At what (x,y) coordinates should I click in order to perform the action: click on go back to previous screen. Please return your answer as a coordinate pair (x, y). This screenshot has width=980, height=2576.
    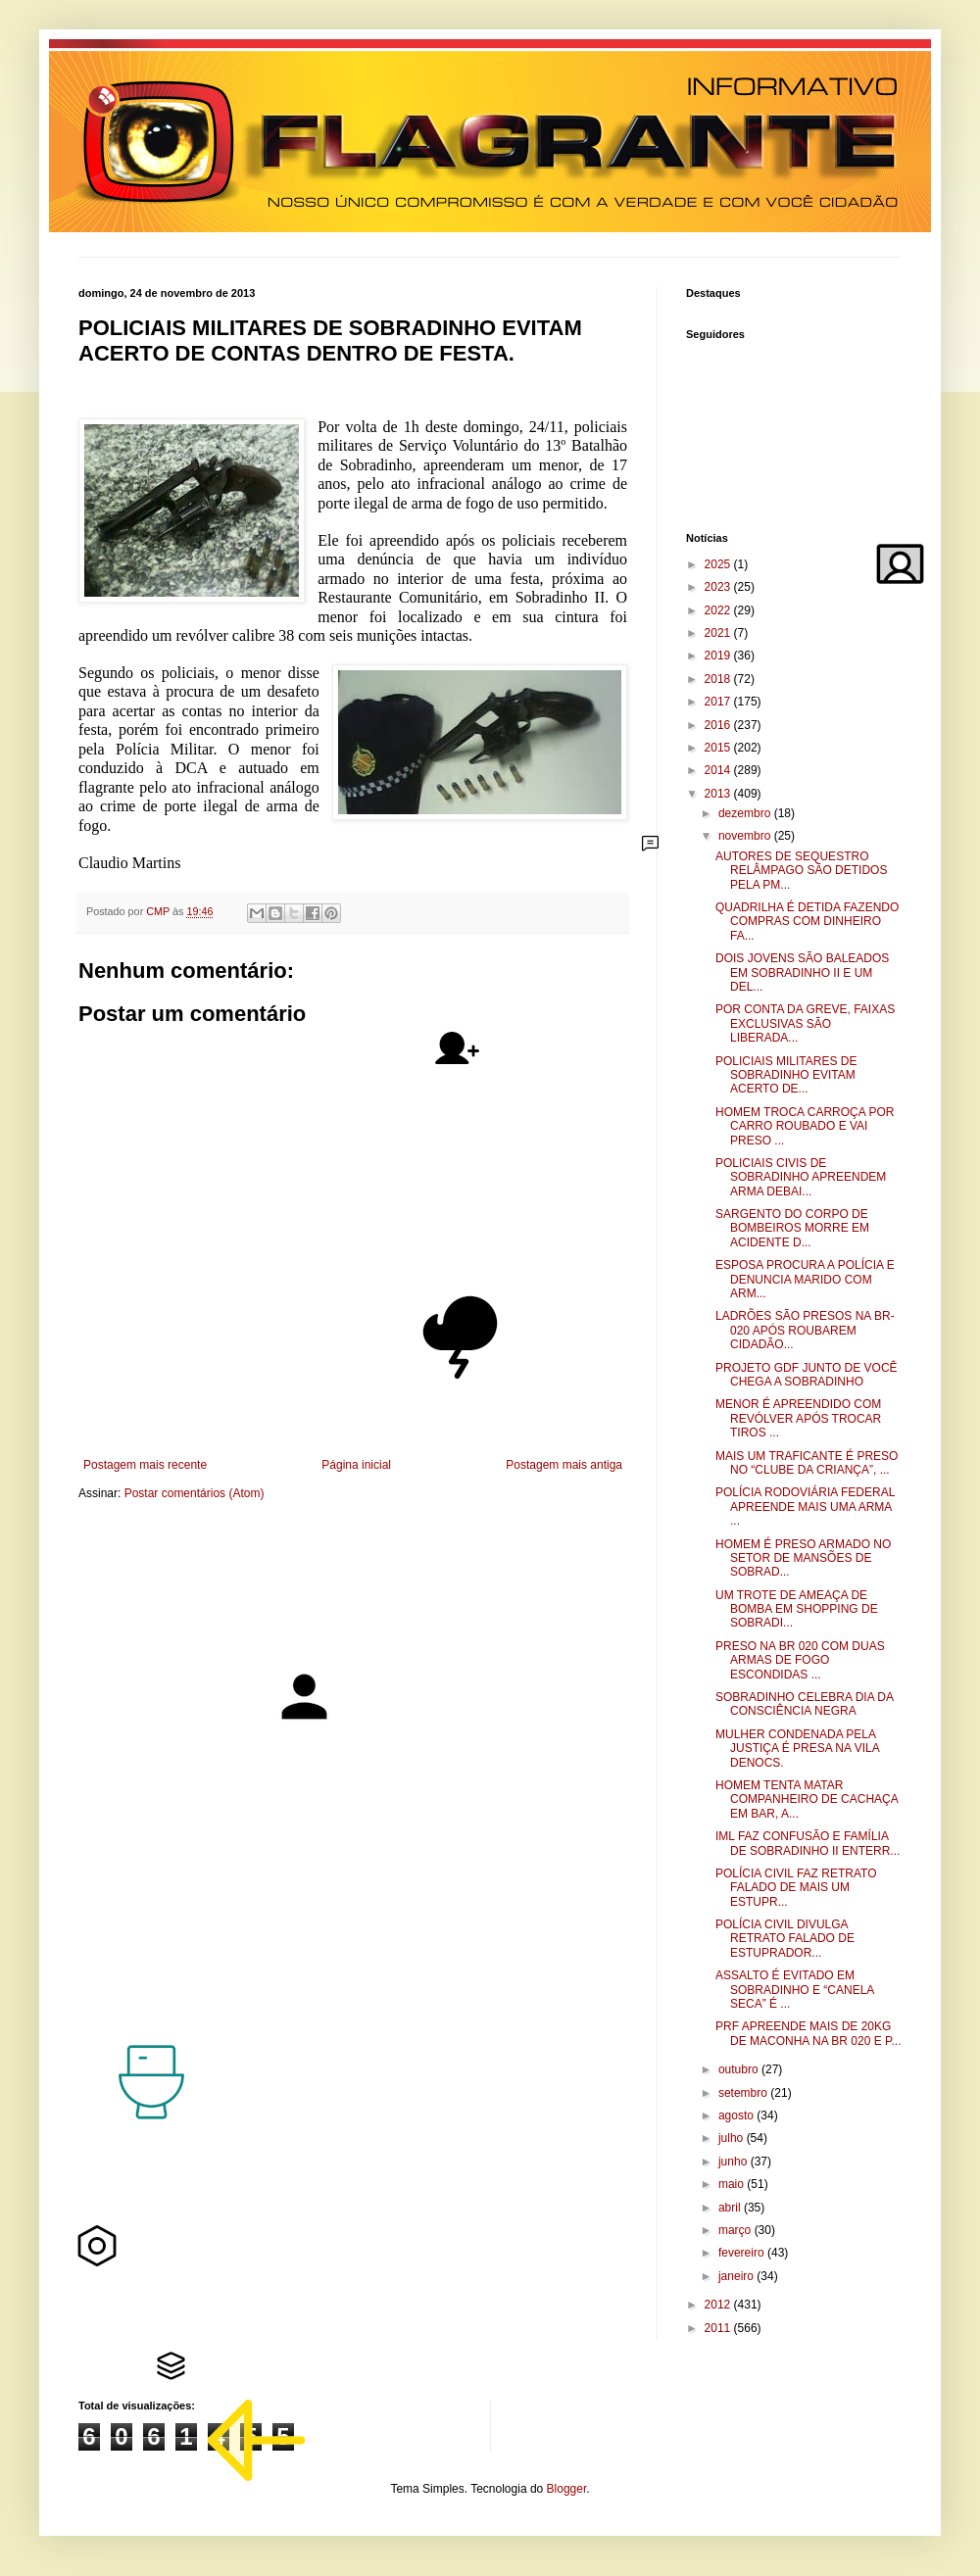
    Looking at the image, I should click on (256, 2440).